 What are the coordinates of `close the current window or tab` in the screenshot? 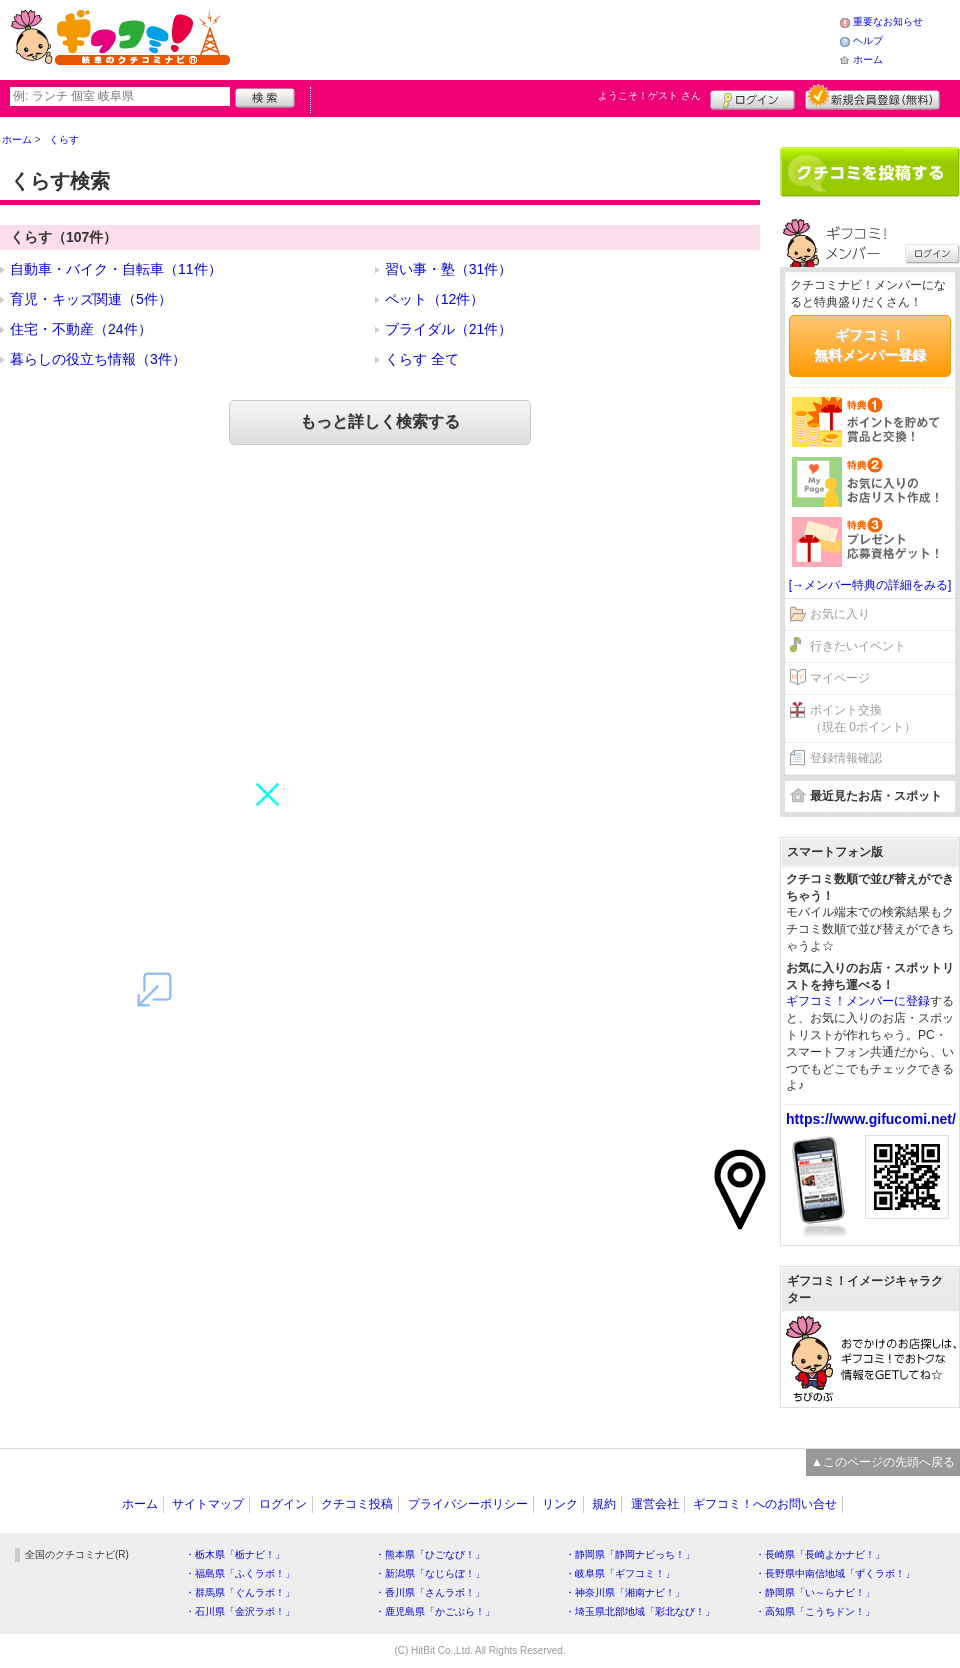 It's located at (267, 794).